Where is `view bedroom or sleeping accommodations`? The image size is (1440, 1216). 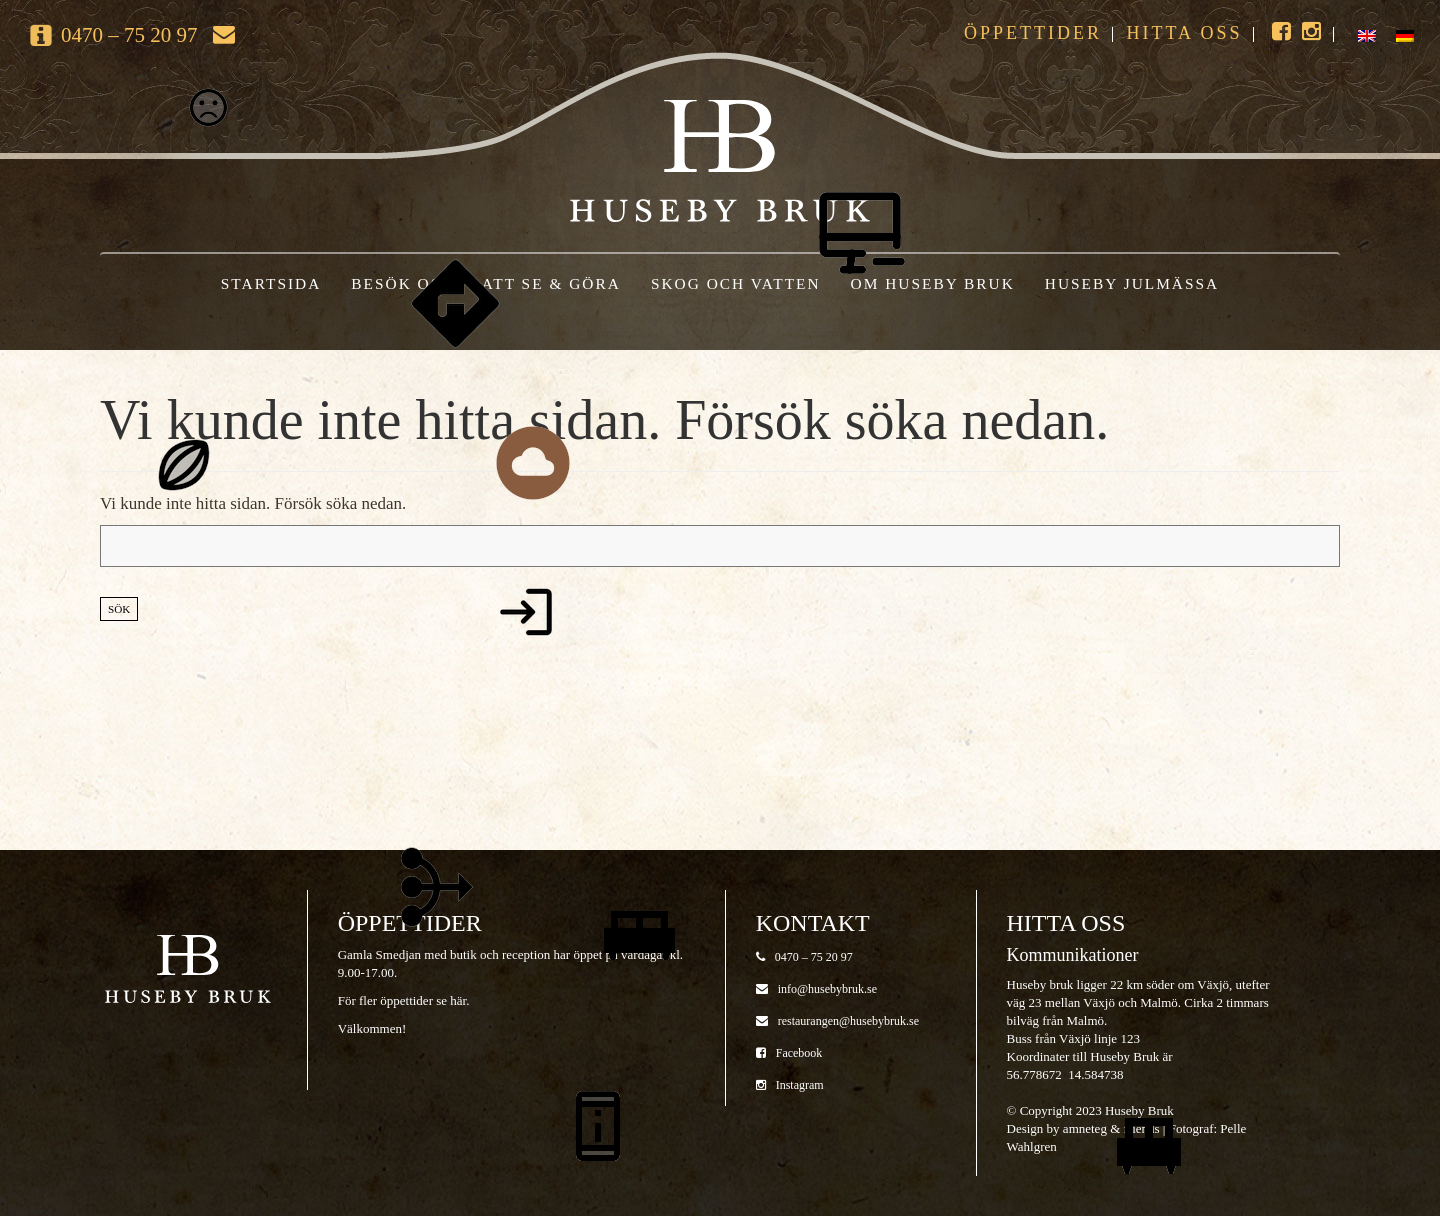
view bedroom or sleeping accommodations is located at coordinates (639, 935).